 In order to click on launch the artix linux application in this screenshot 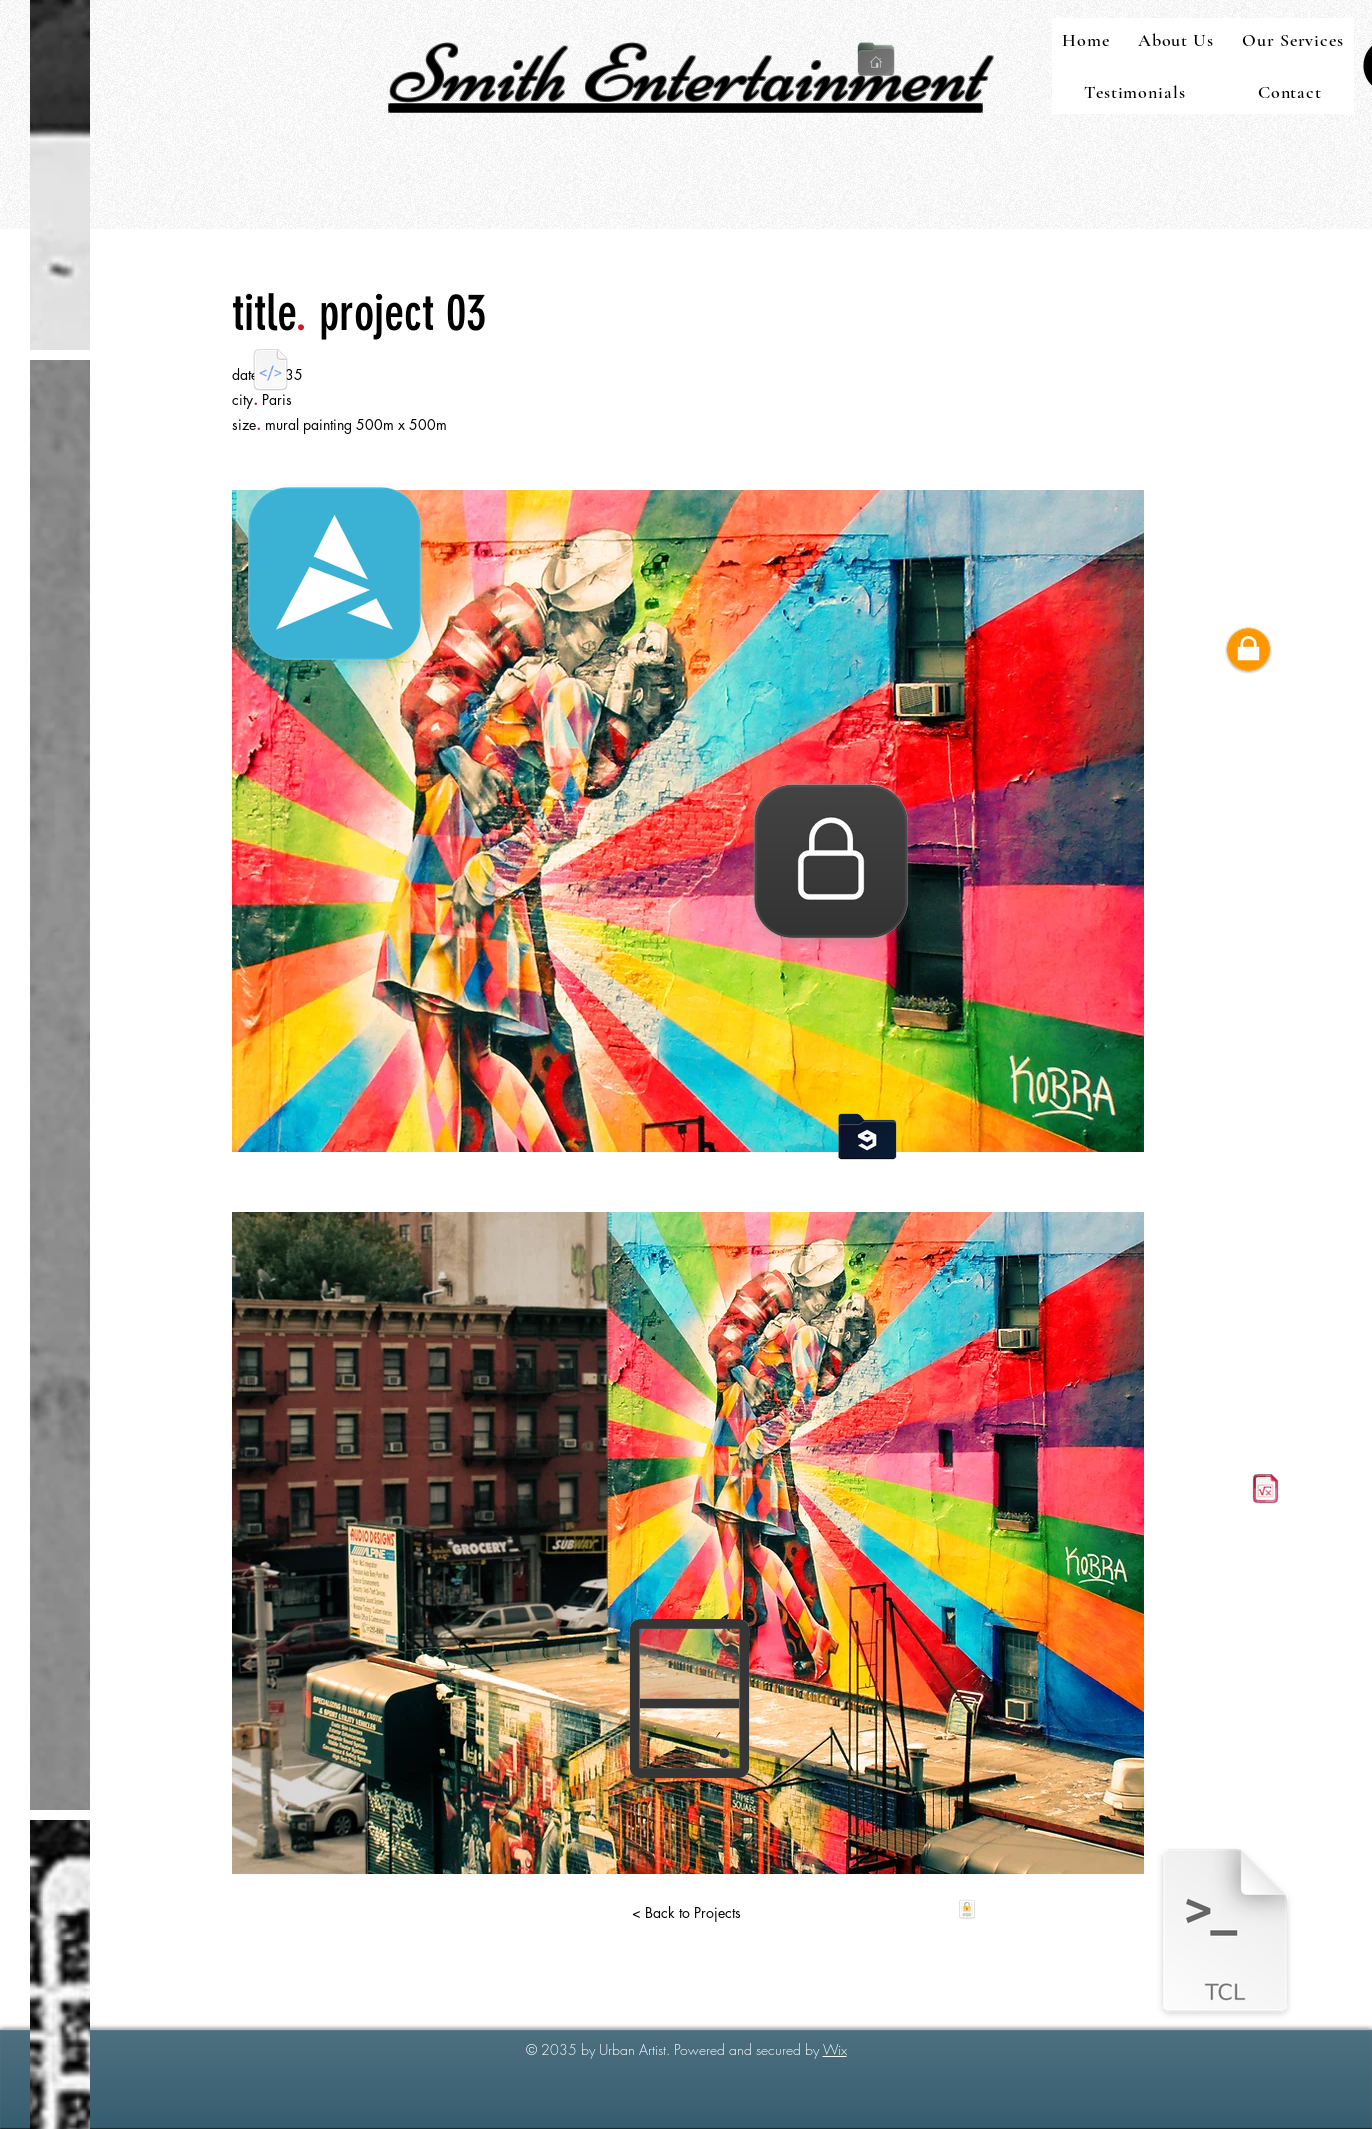, I will do `click(334, 573)`.